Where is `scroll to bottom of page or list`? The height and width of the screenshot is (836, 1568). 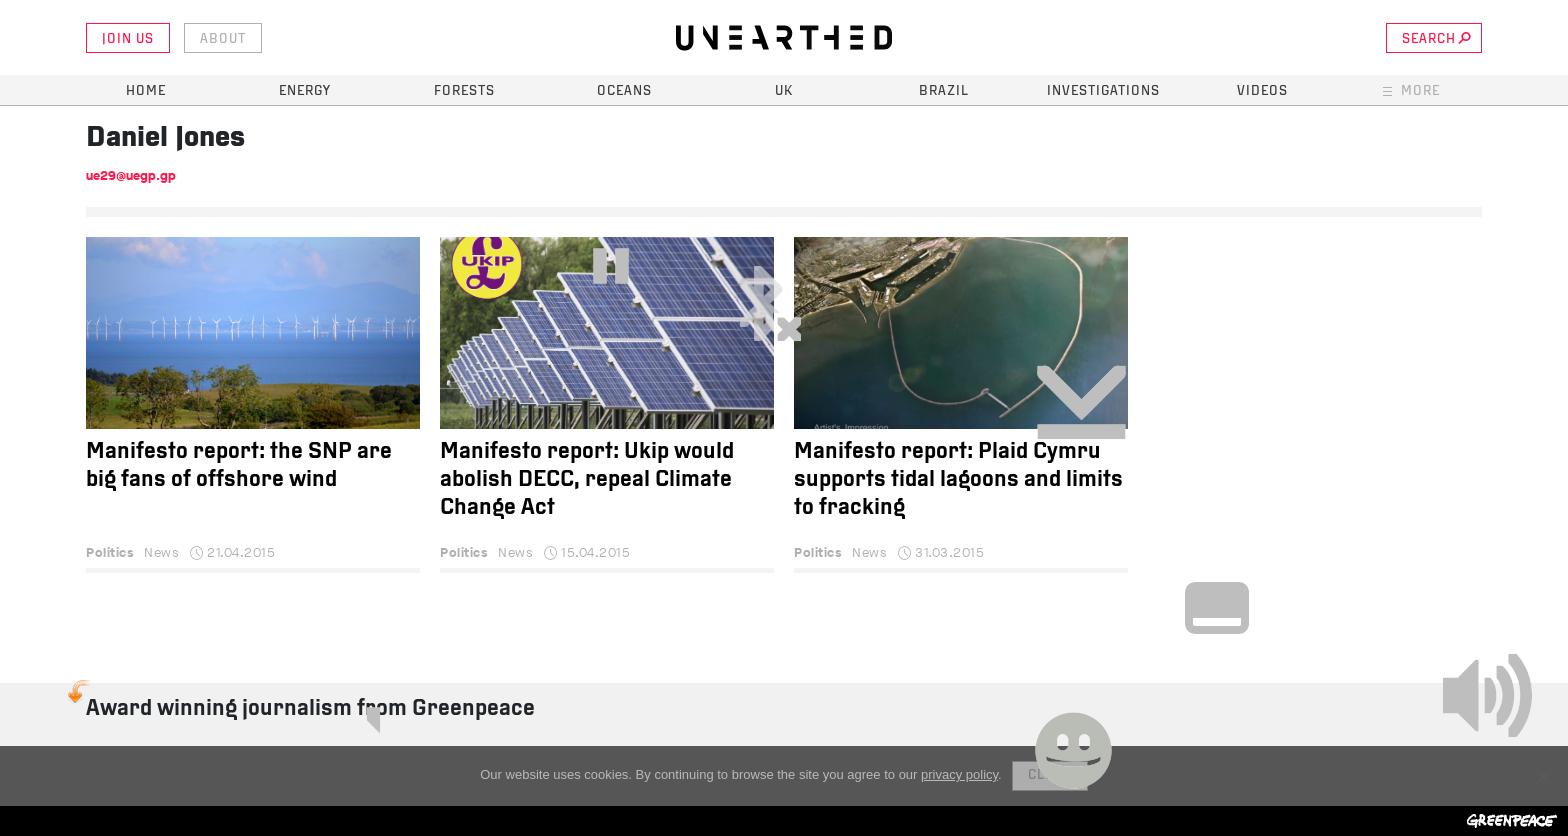
scroll to bottom of page or list is located at coordinates (1081, 402).